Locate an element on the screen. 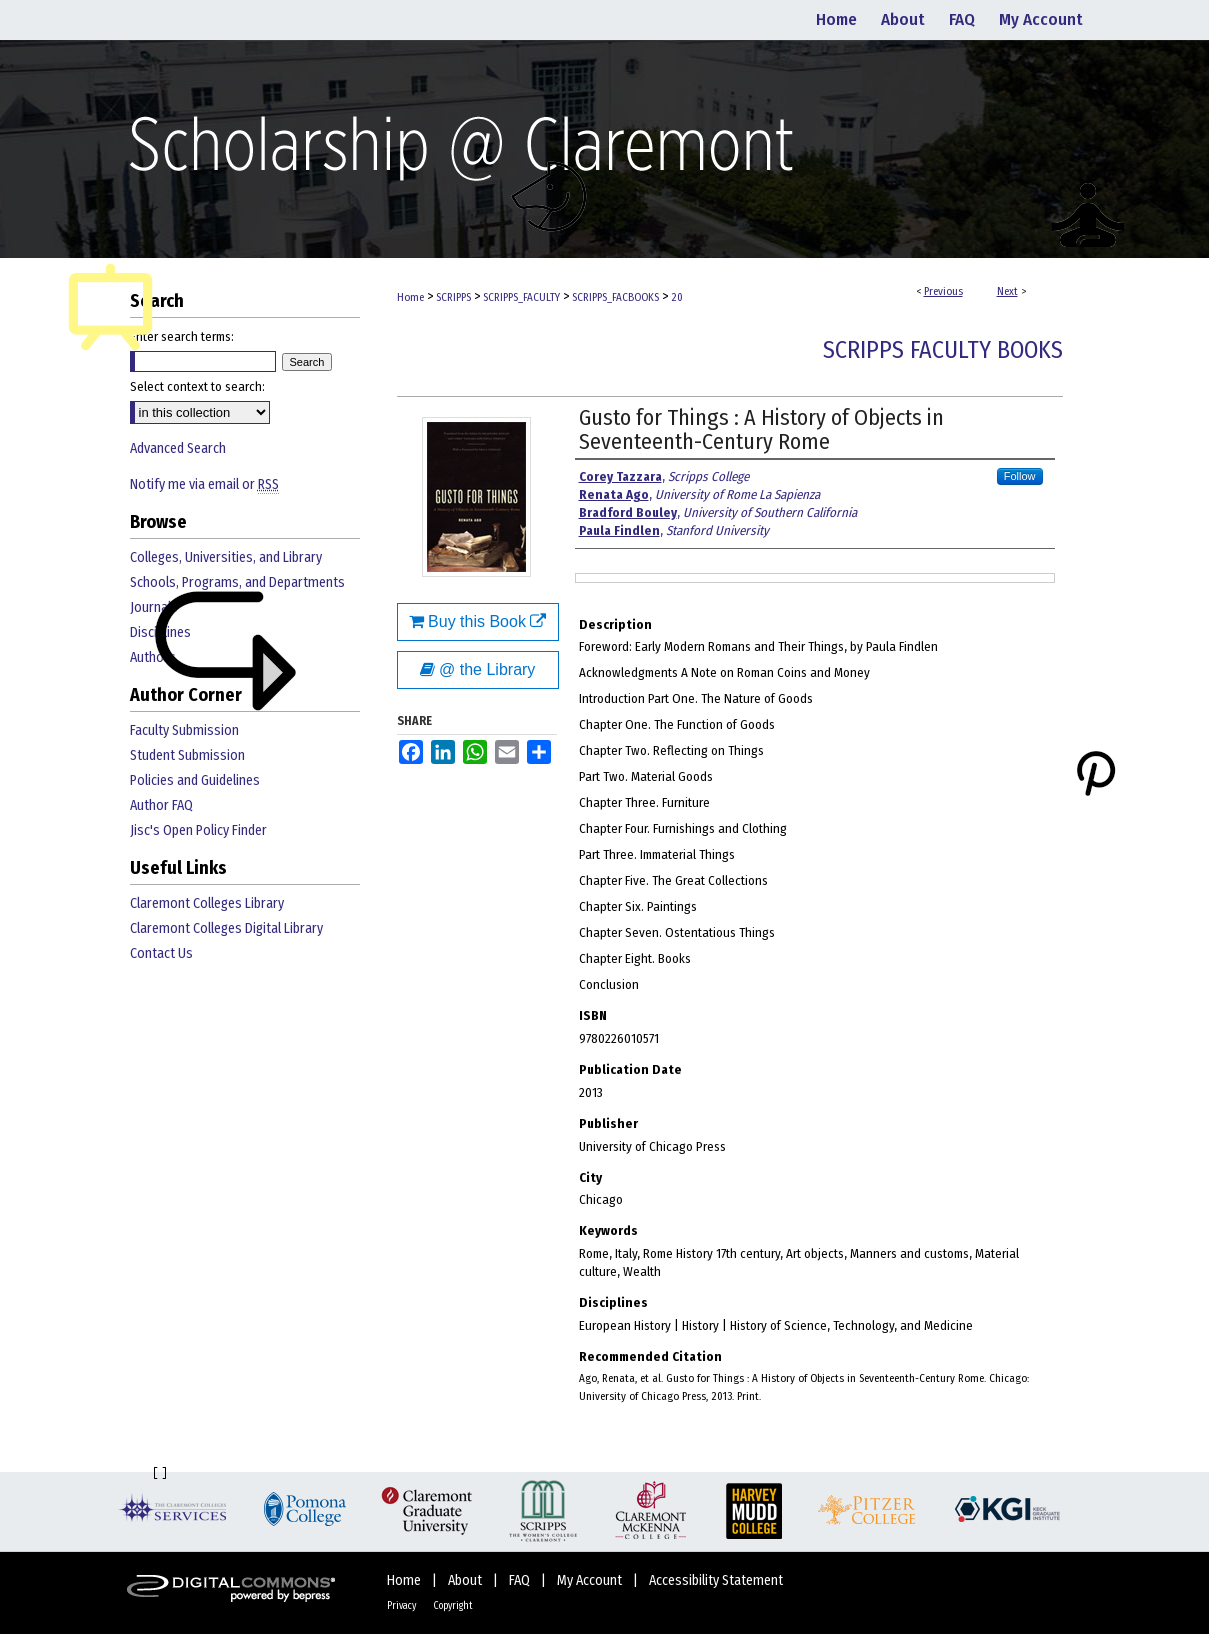  open Pinterest app is located at coordinates (1094, 773).